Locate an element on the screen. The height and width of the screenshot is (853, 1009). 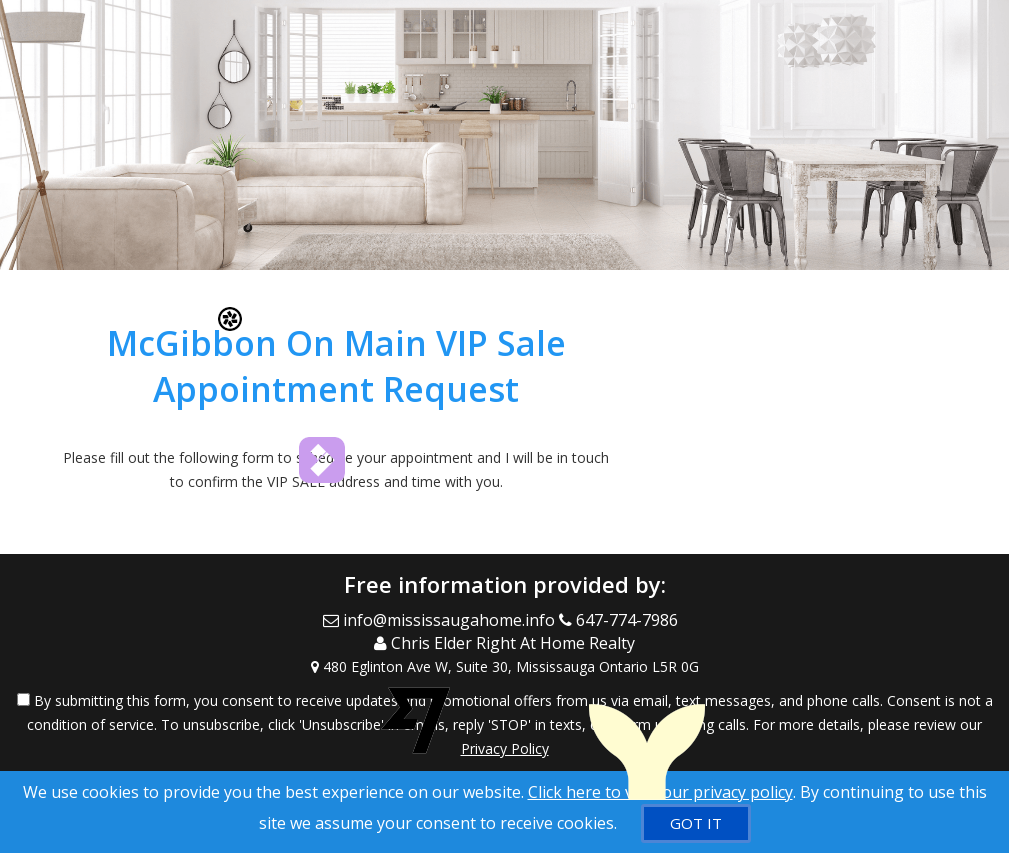
open Mermaid diagramming tool is located at coordinates (647, 752).